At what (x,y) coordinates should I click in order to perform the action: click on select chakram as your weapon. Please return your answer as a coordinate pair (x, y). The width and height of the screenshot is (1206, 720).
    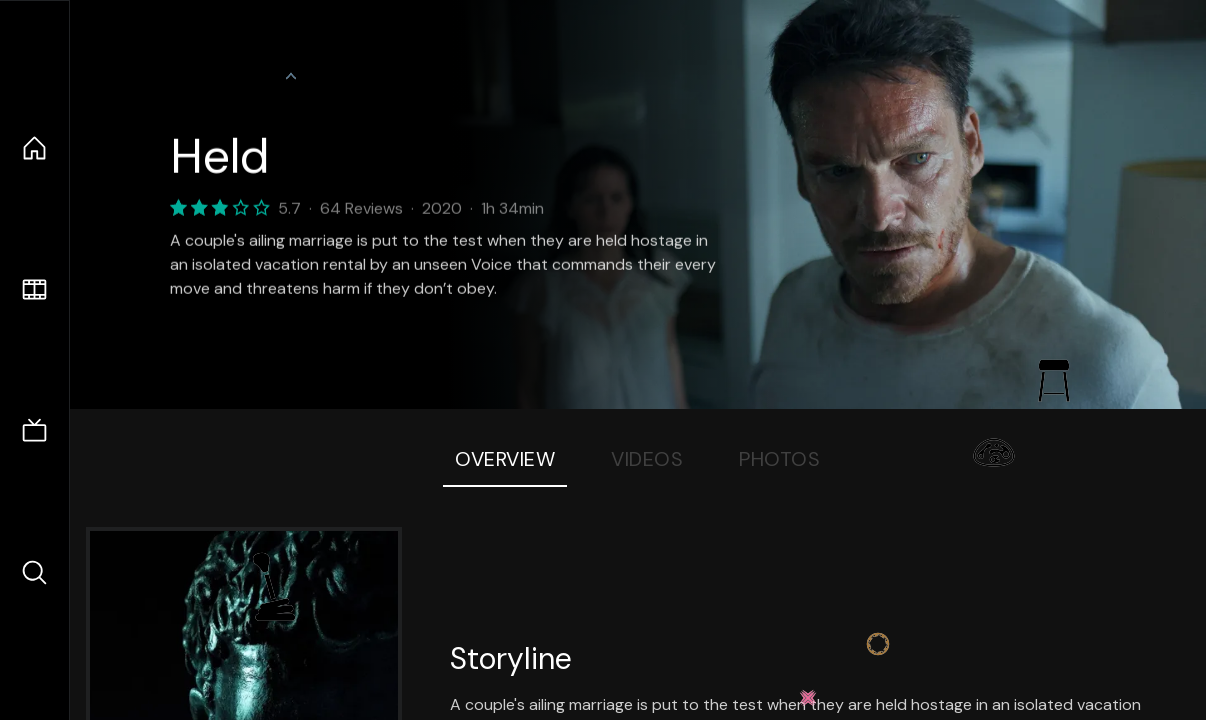
    Looking at the image, I should click on (878, 644).